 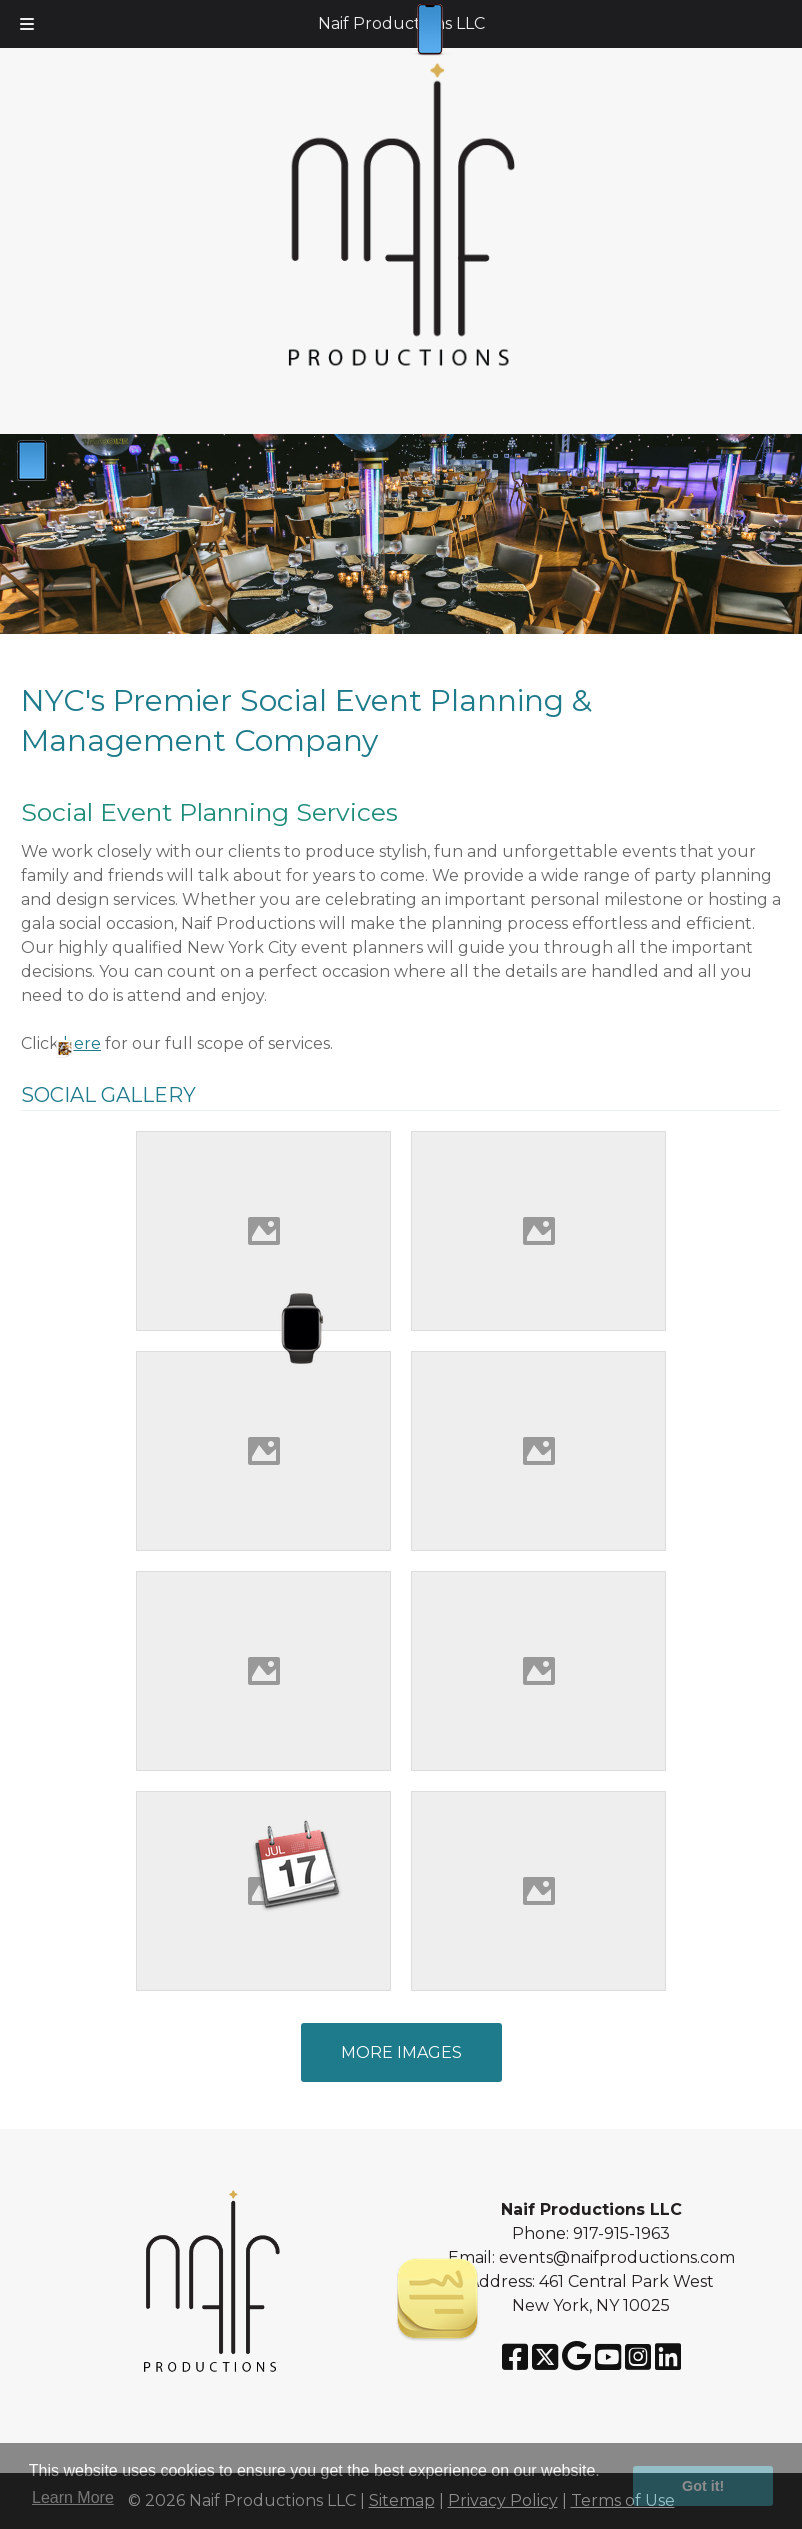 What do you see at coordinates (32, 461) in the screenshot?
I see `indicates a connected iPad device` at bounding box center [32, 461].